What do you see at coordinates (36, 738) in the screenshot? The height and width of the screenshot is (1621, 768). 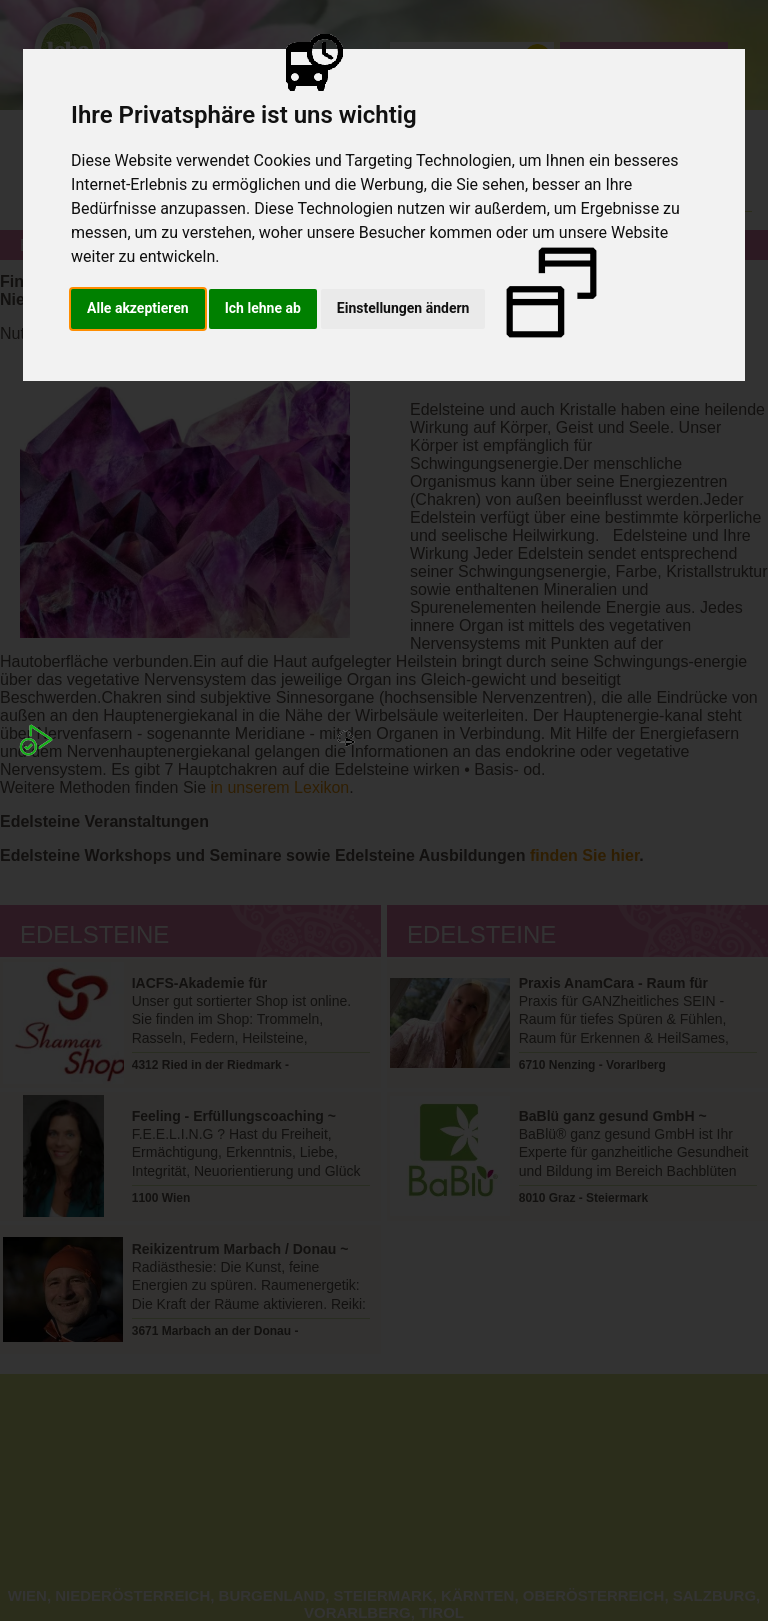 I see `run tests with code coverage enabled` at bounding box center [36, 738].